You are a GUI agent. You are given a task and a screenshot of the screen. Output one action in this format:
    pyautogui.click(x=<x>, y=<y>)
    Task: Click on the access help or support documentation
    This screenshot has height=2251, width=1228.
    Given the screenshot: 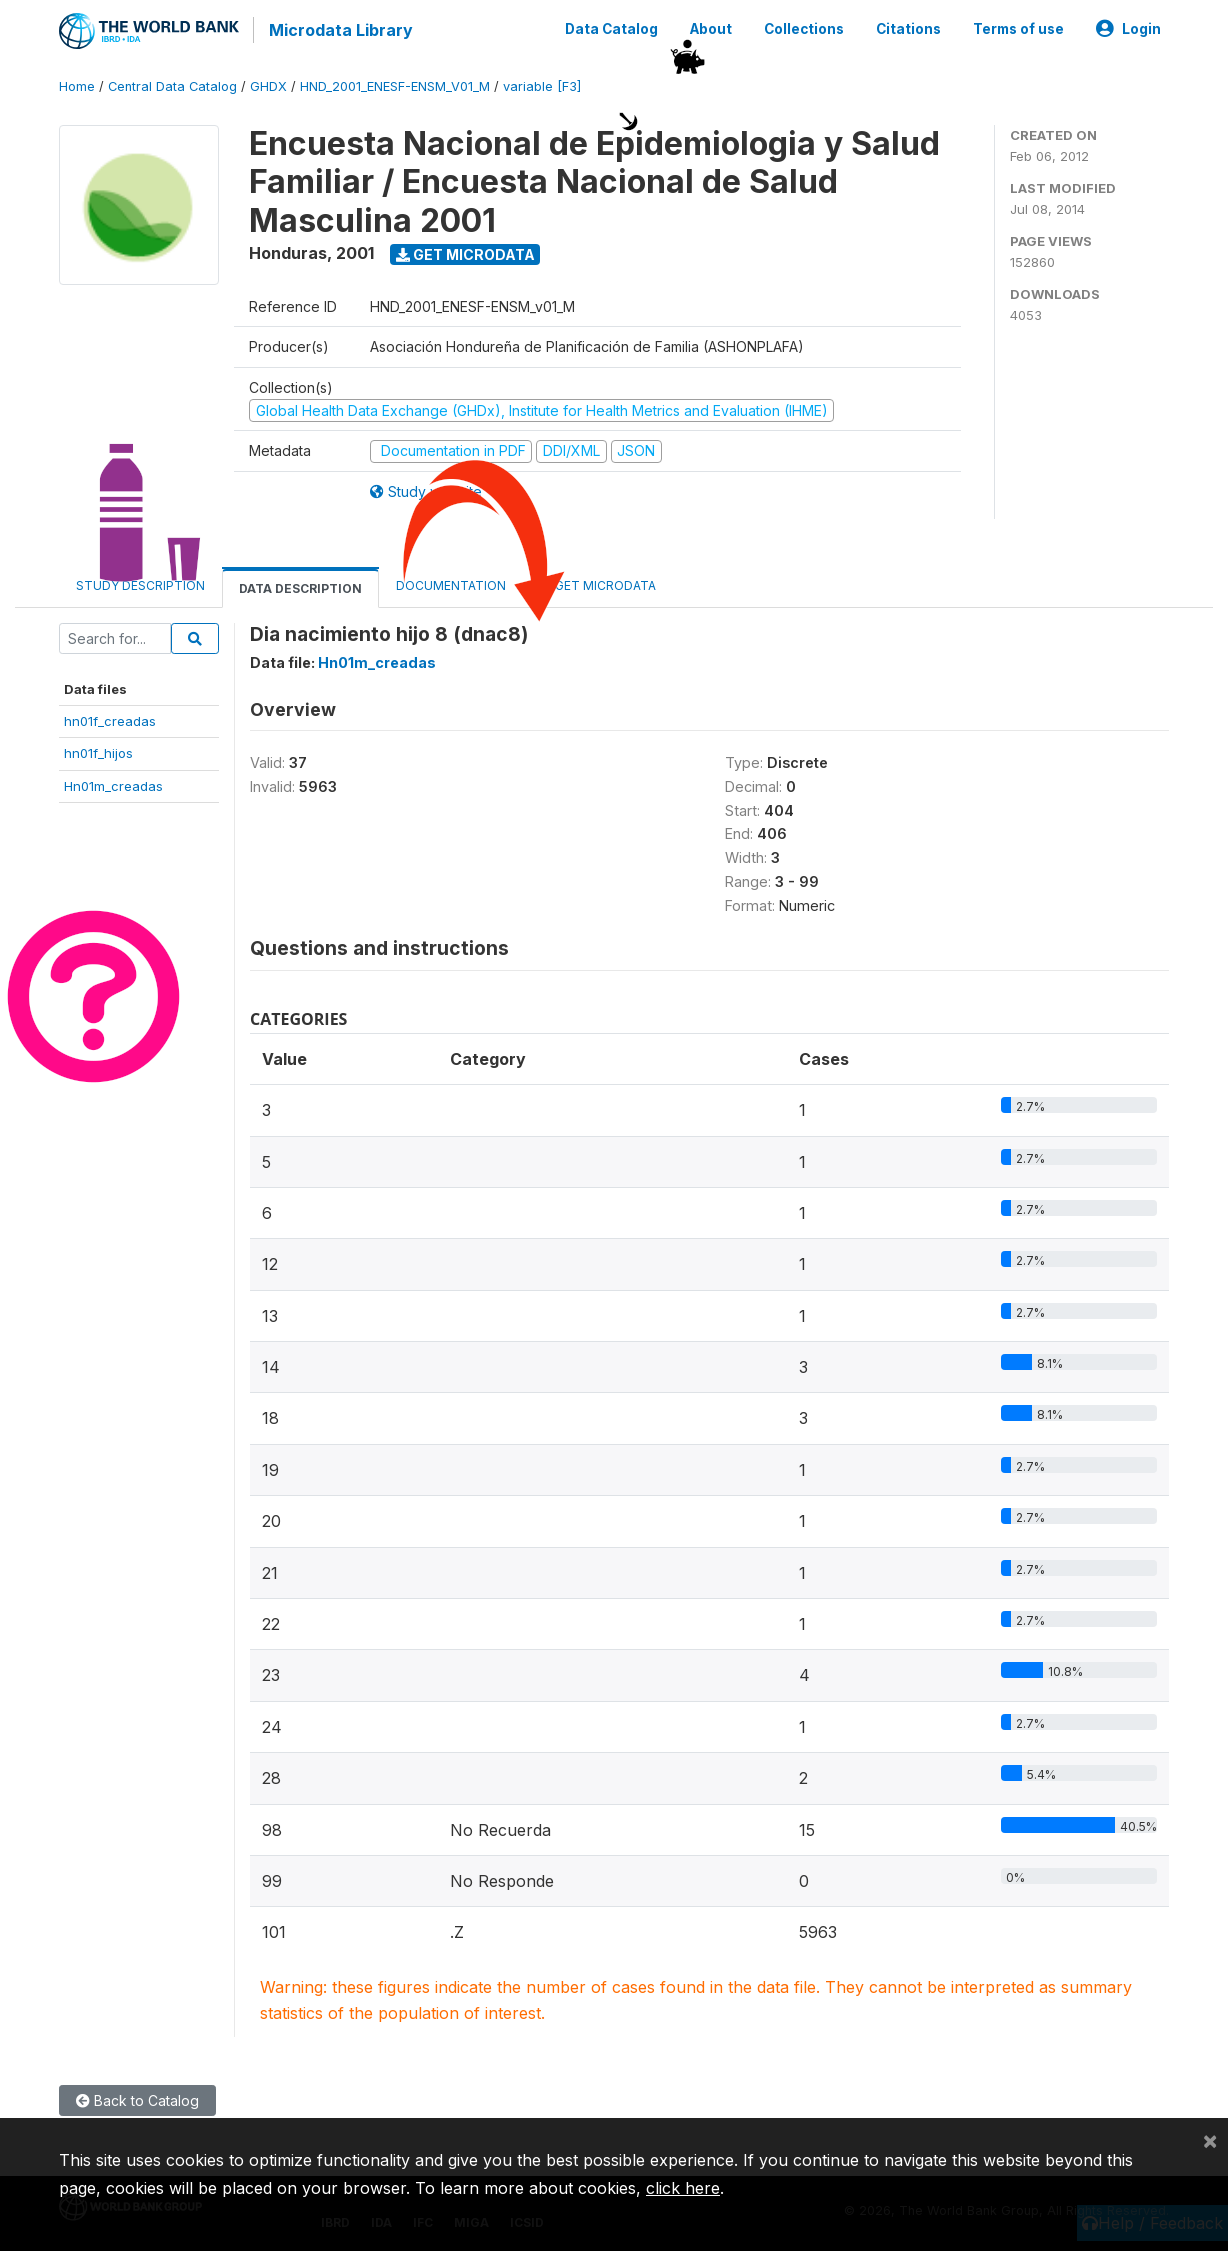 What is the action you would take?
    pyautogui.click(x=93, y=996)
    